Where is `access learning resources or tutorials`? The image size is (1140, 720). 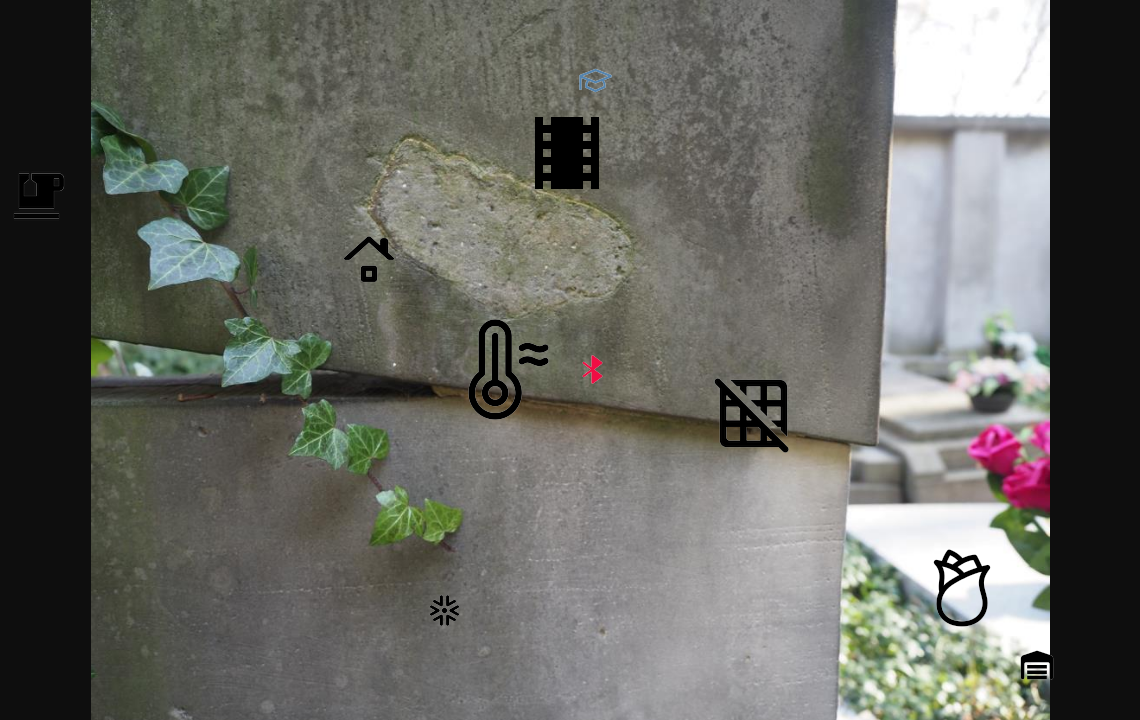
access learning resources or tutorials is located at coordinates (595, 80).